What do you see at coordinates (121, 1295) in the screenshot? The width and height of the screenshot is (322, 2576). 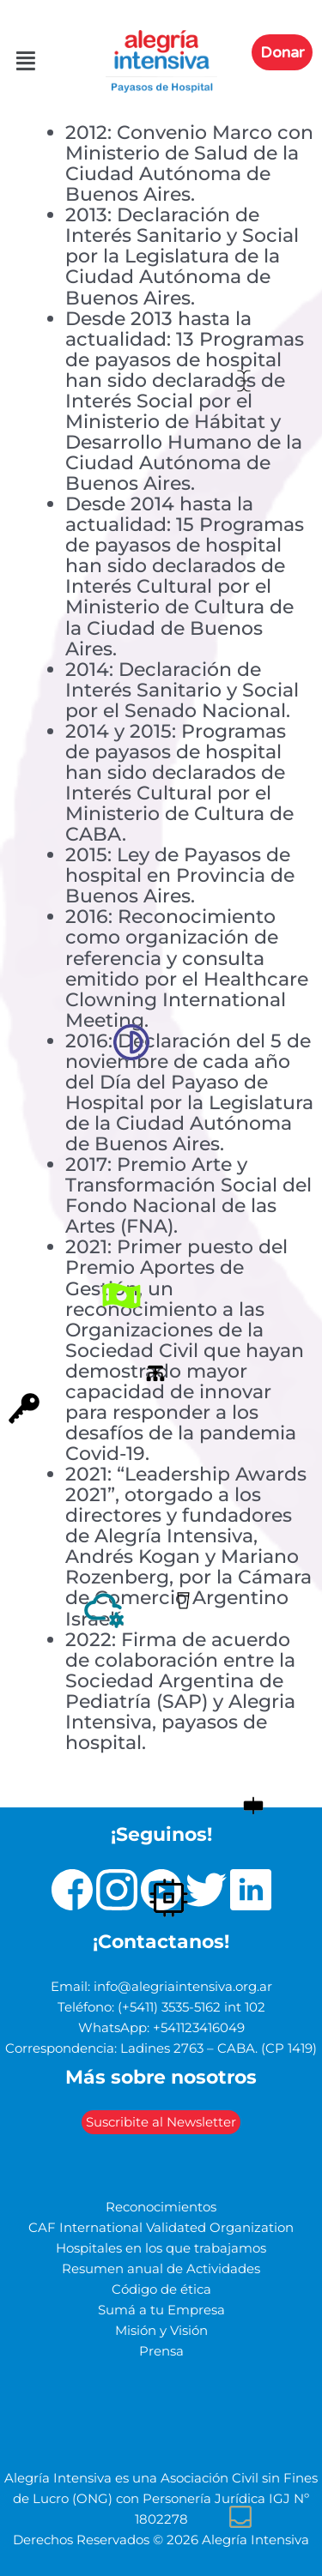 I see `view payment or transaction history` at bounding box center [121, 1295].